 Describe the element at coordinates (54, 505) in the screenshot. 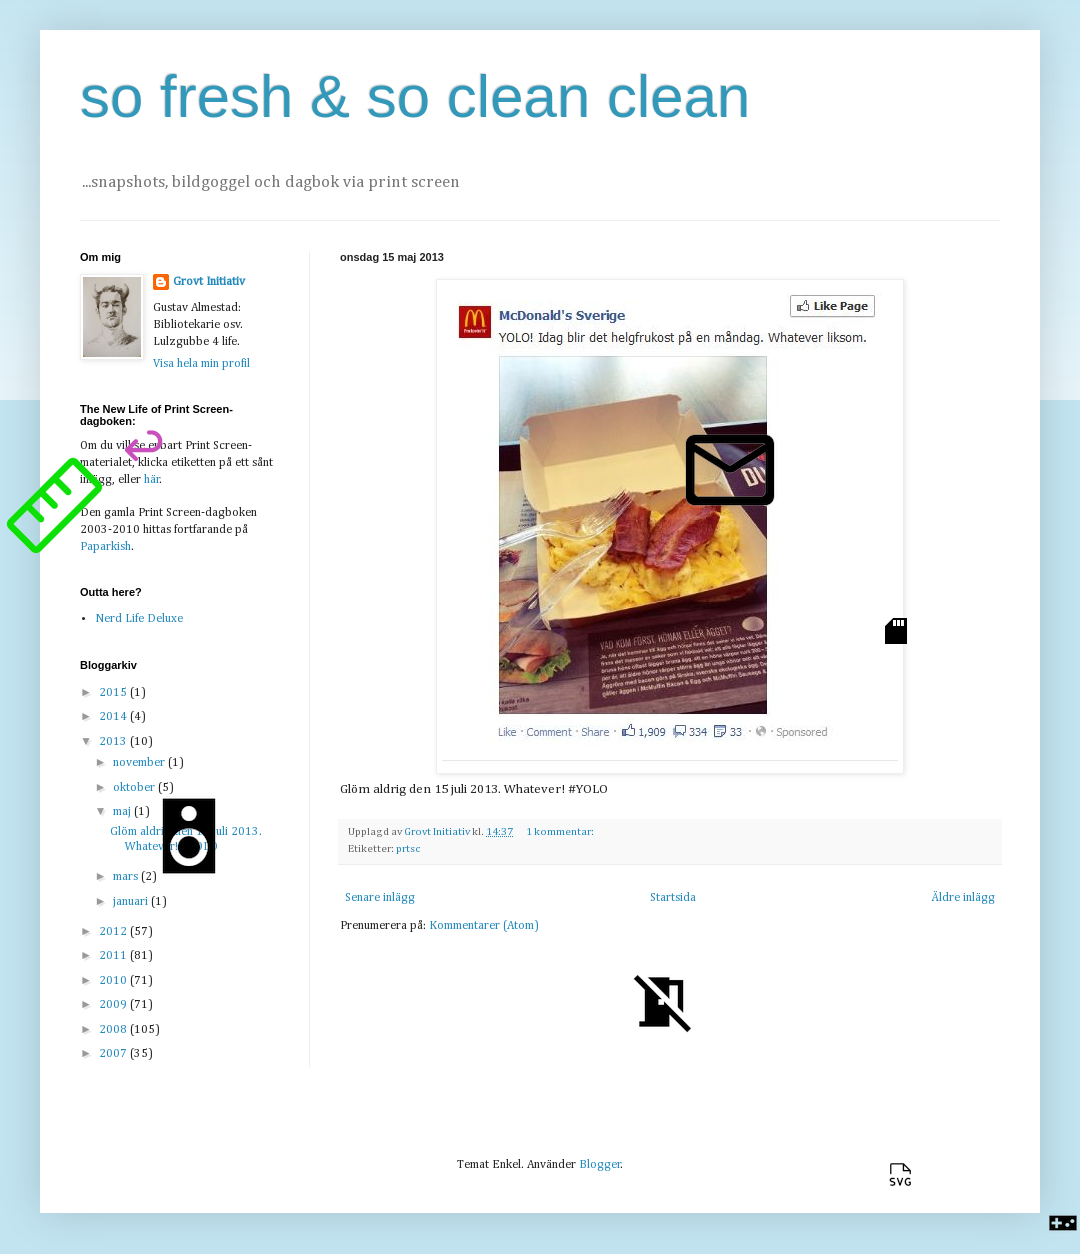

I see `access measurement tools` at that location.